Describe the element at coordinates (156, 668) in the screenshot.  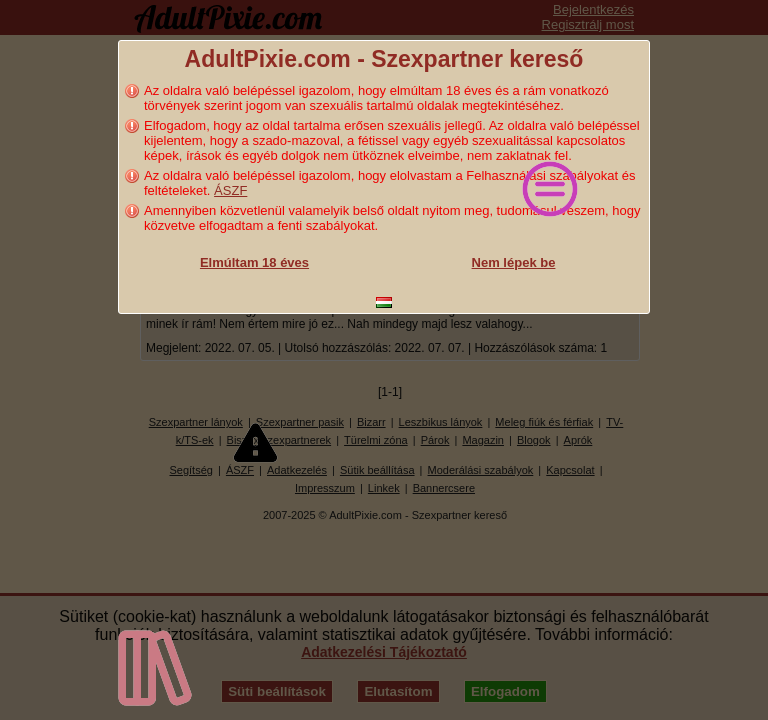
I see `access your library or collection` at that location.